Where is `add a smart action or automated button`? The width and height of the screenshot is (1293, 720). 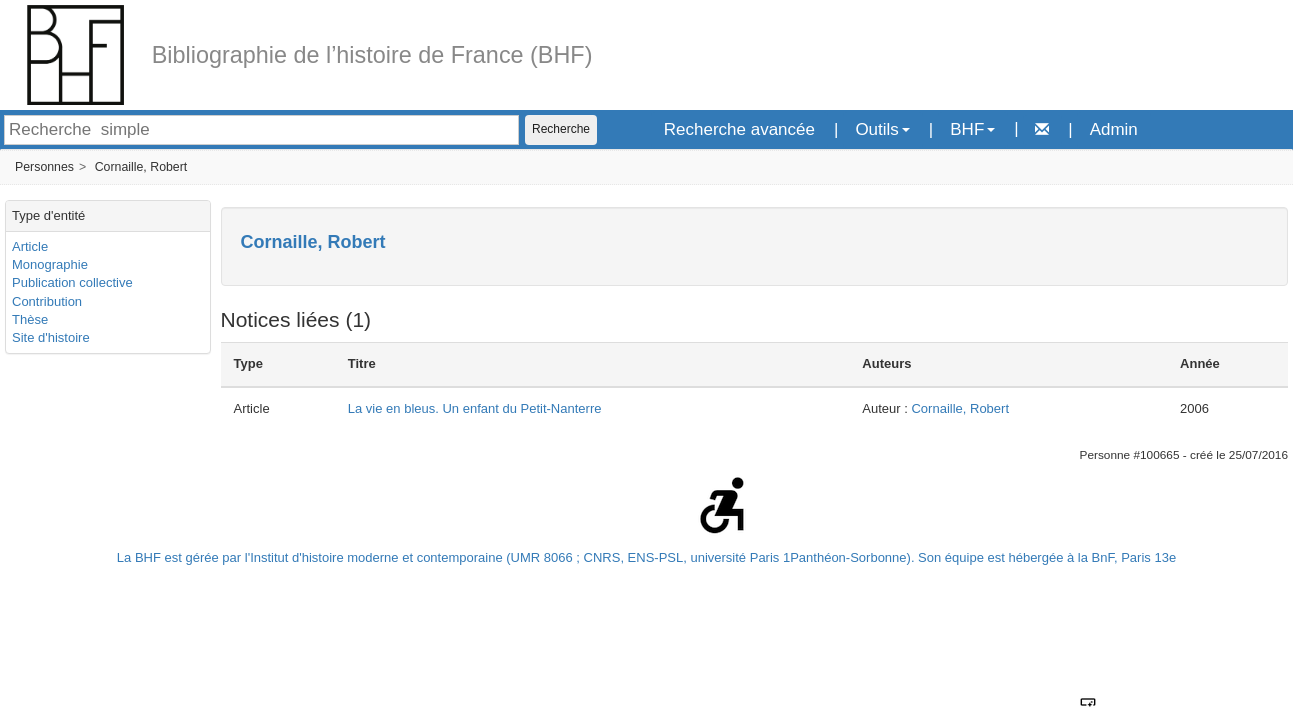
add a smart action or automated button is located at coordinates (1088, 702).